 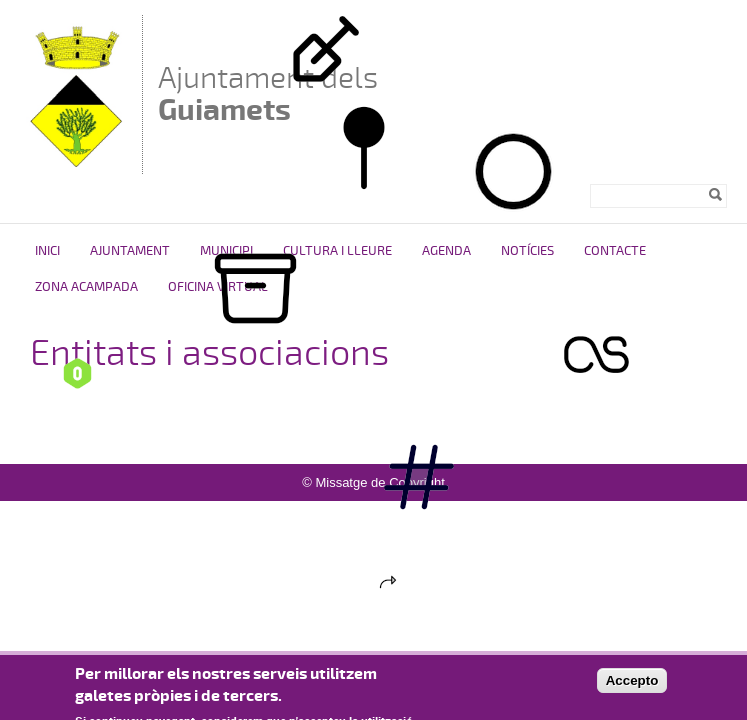 I want to click on access archived items, so click(x=255, y=288).